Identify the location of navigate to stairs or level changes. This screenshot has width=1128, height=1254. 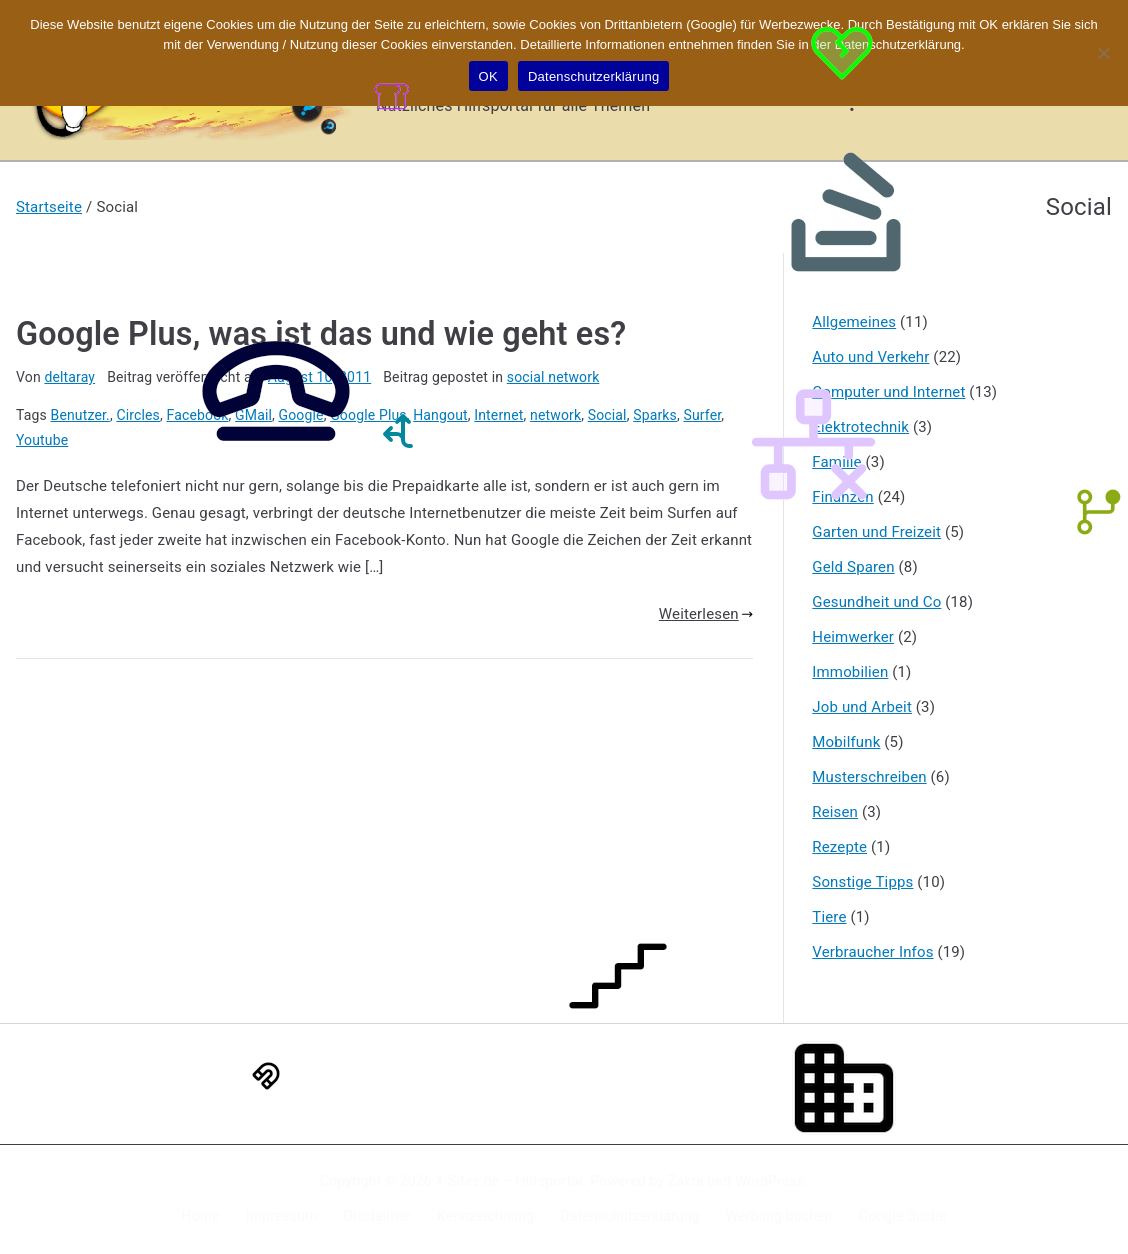
(618, 976).